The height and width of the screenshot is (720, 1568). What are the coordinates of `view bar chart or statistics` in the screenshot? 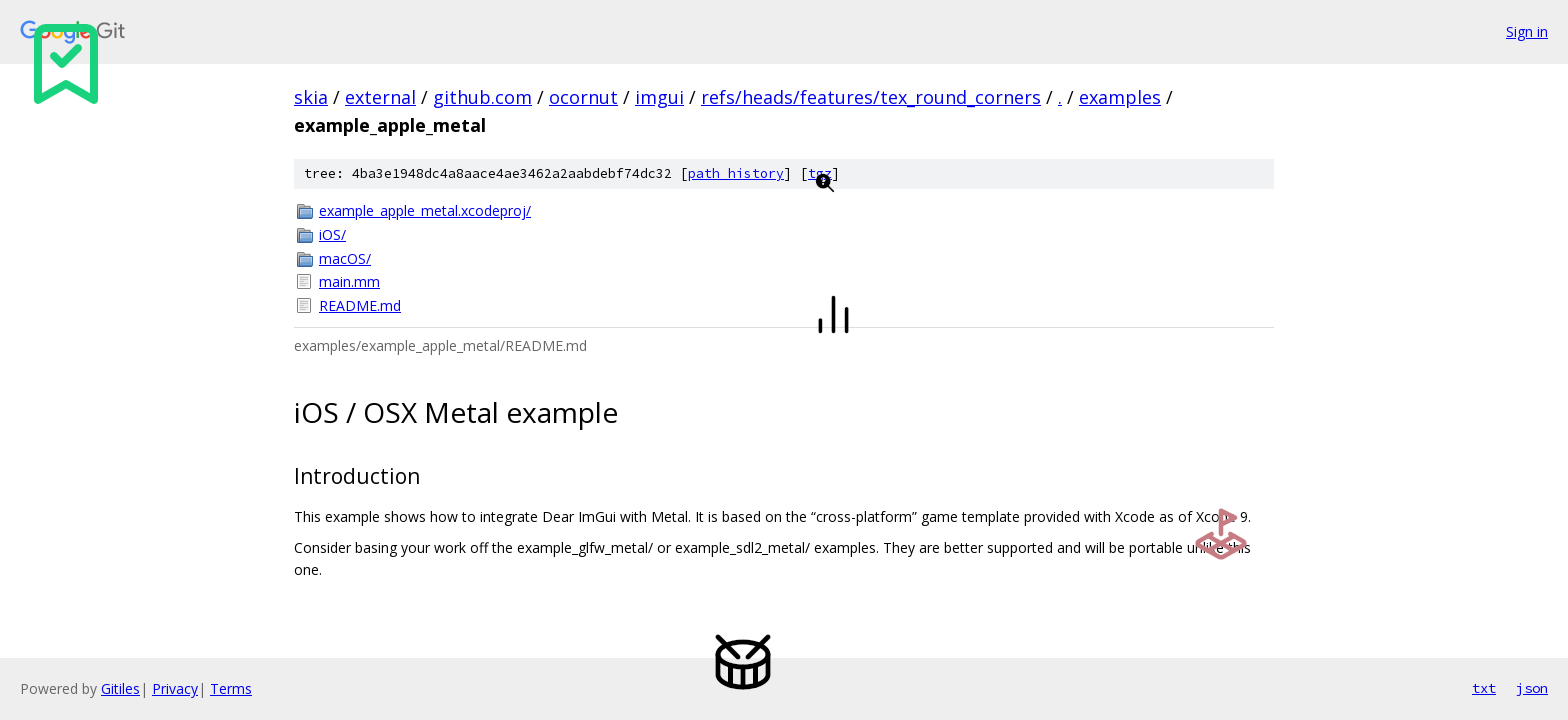 It's located at (833, 314).